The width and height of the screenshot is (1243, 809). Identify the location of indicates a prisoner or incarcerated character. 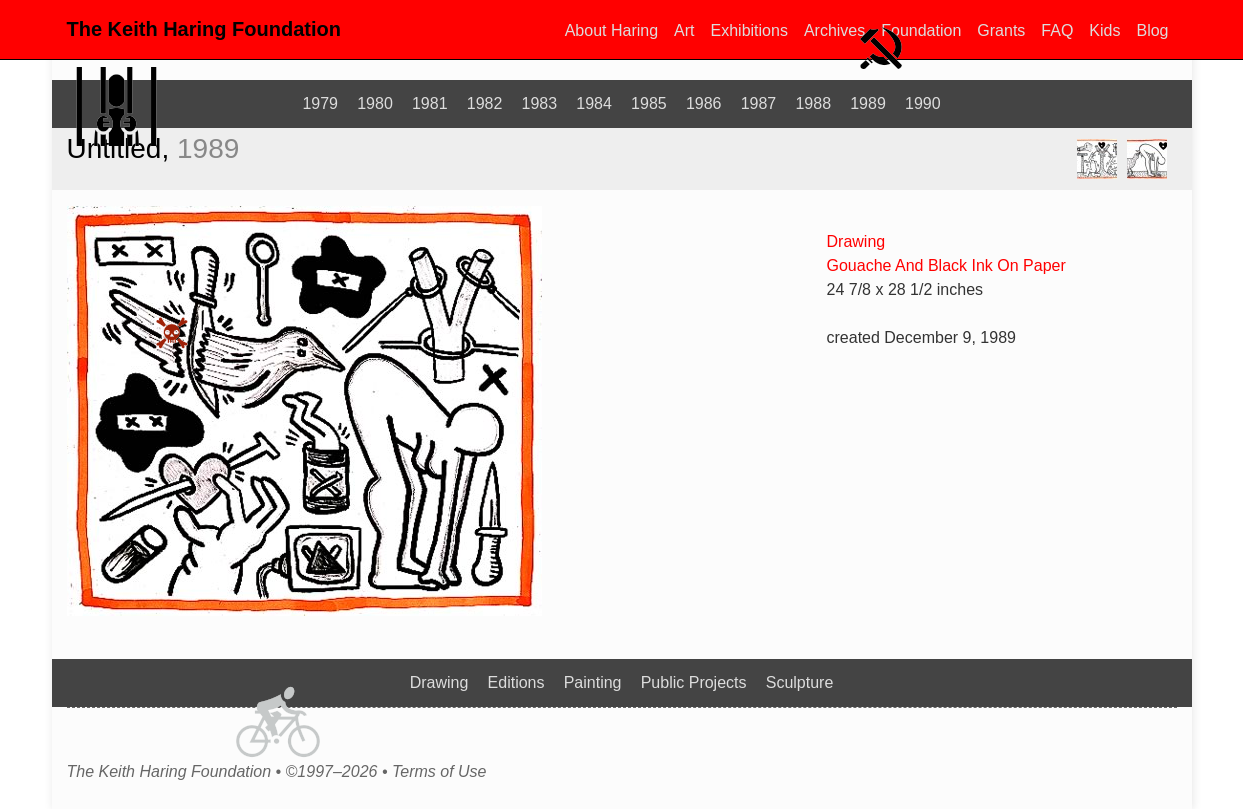
(116, 106).